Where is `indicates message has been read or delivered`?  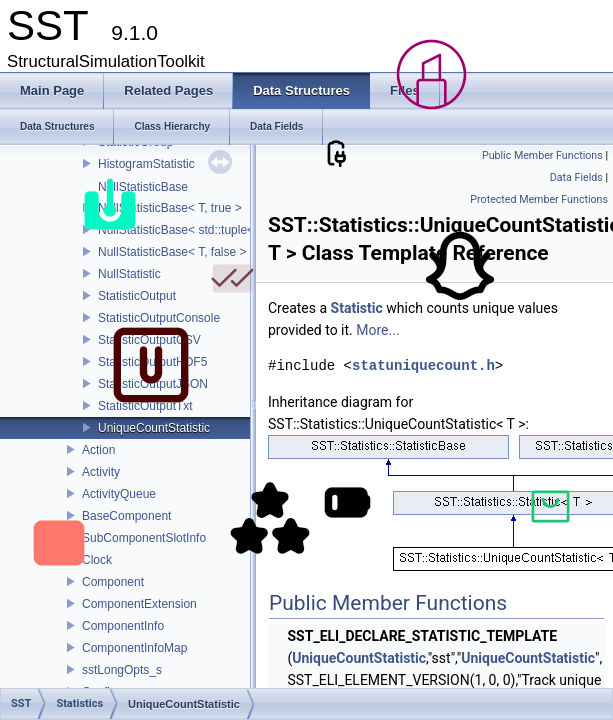
indicates message has been read or delivered is located at coordinates (232, 278).